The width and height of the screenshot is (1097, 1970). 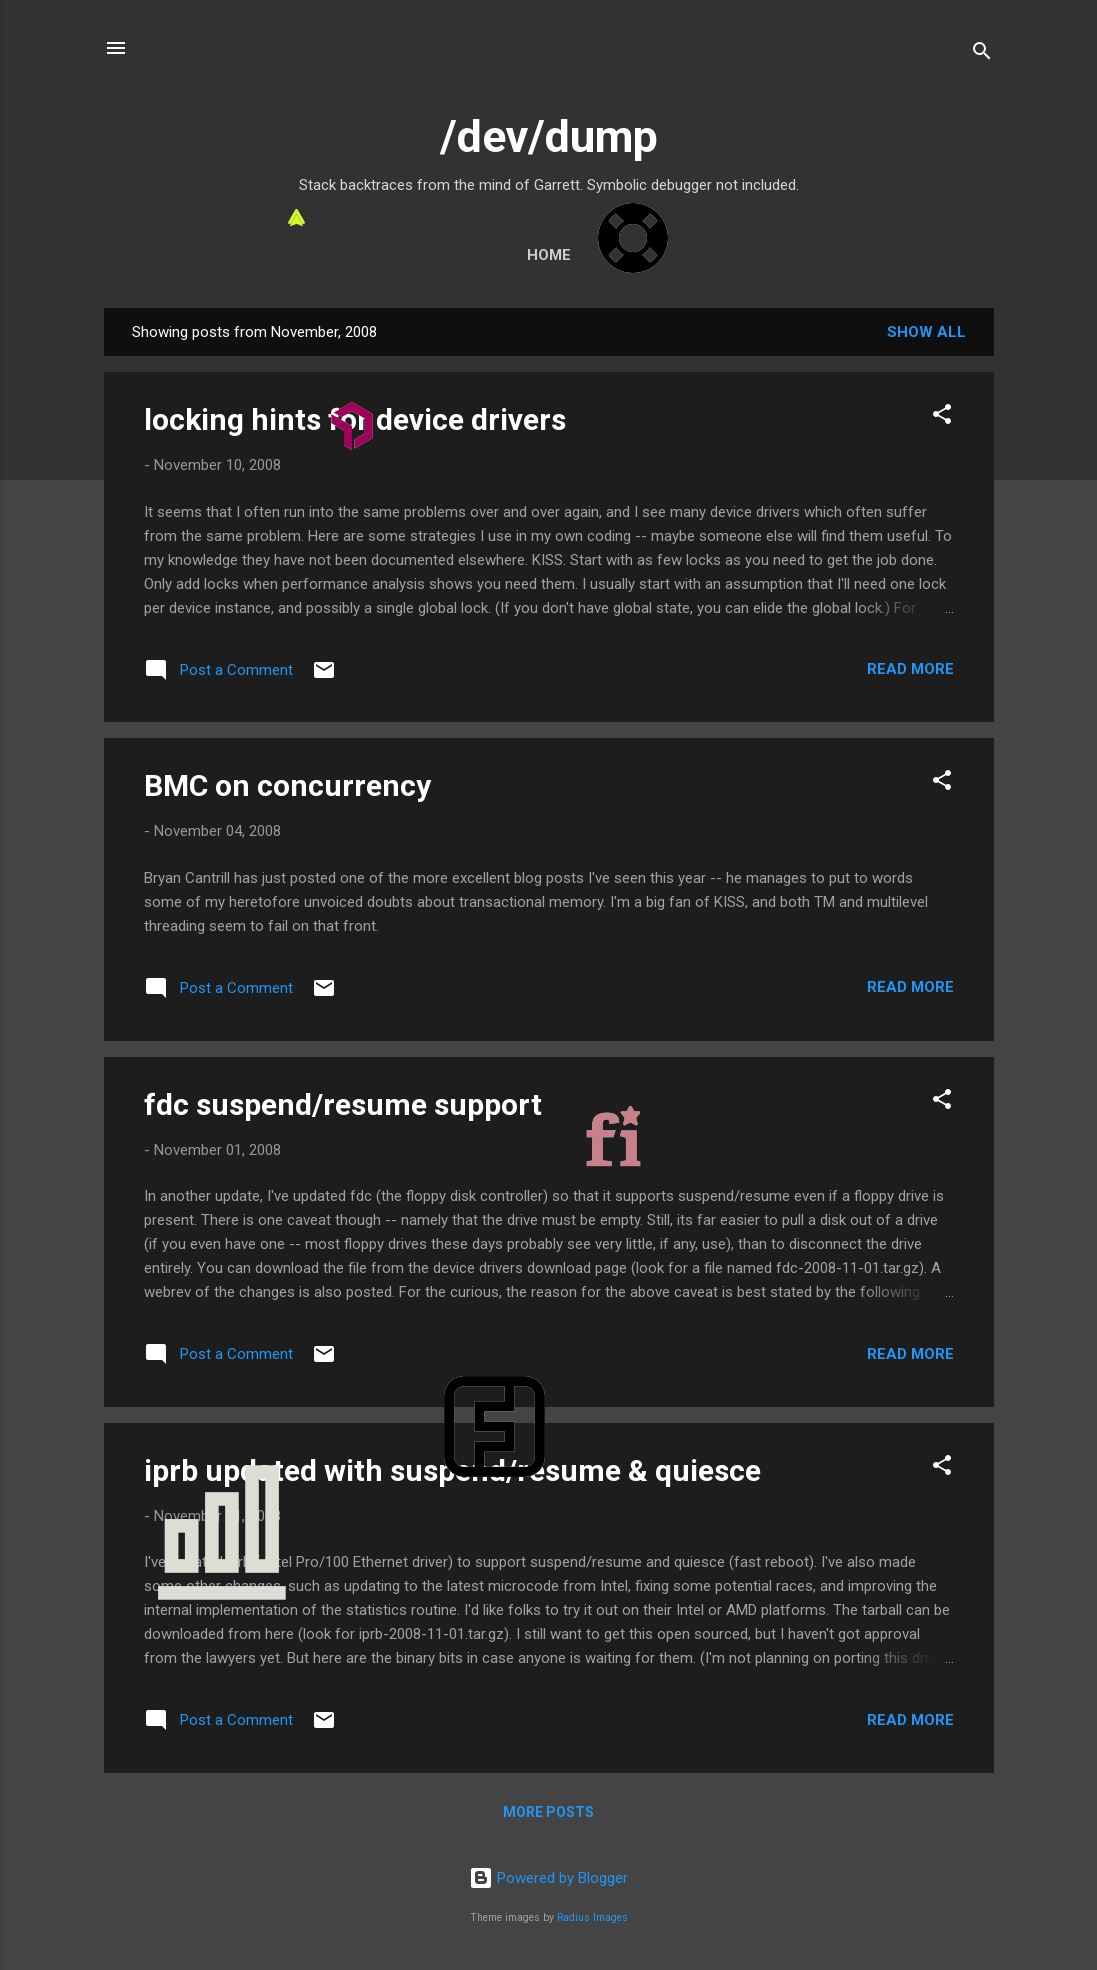 I want to click on access help or support, so click(x=633, y=238).